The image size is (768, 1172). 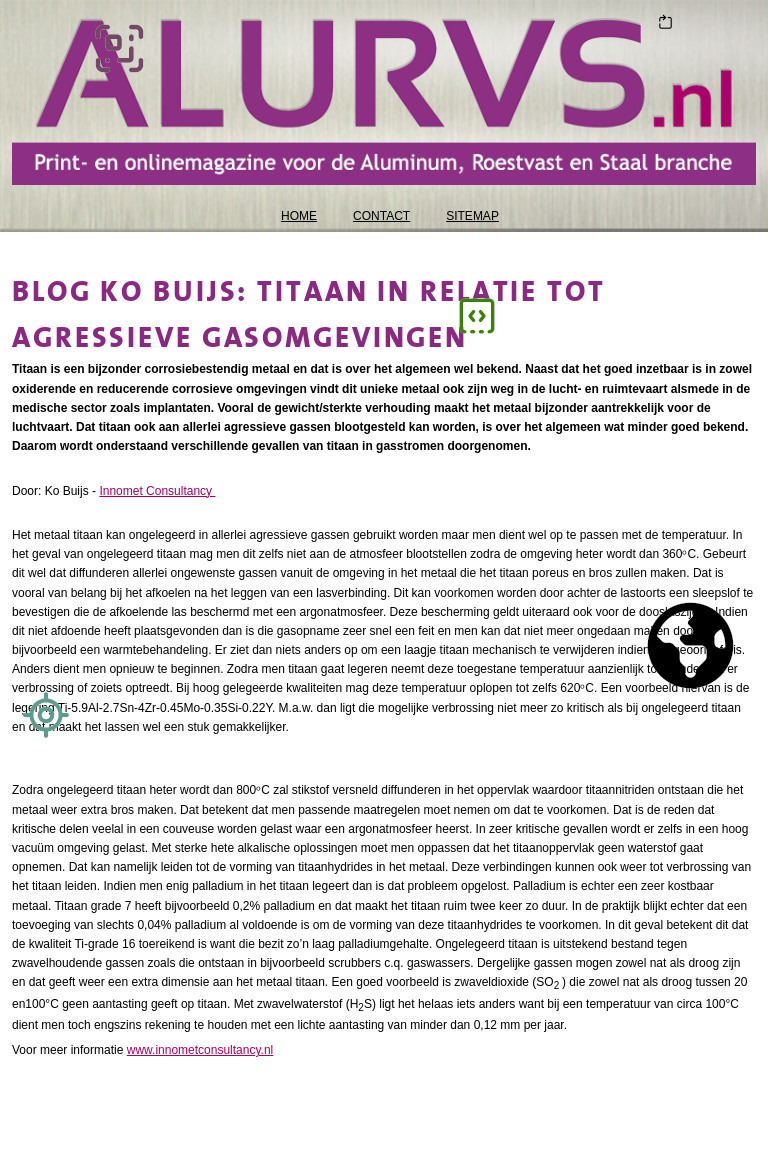 I want to click on current location found, so click(x=46, y=715).